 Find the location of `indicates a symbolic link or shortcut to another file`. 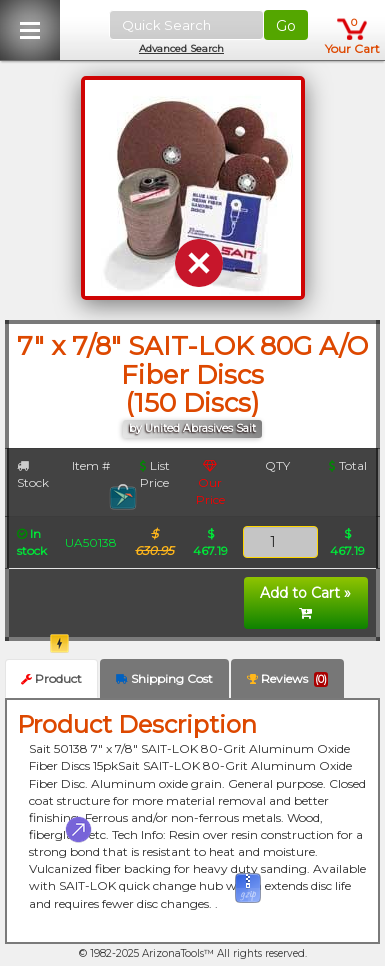

indicates a symbolic link or shortcut to another file is located at coordinates (78, 829).